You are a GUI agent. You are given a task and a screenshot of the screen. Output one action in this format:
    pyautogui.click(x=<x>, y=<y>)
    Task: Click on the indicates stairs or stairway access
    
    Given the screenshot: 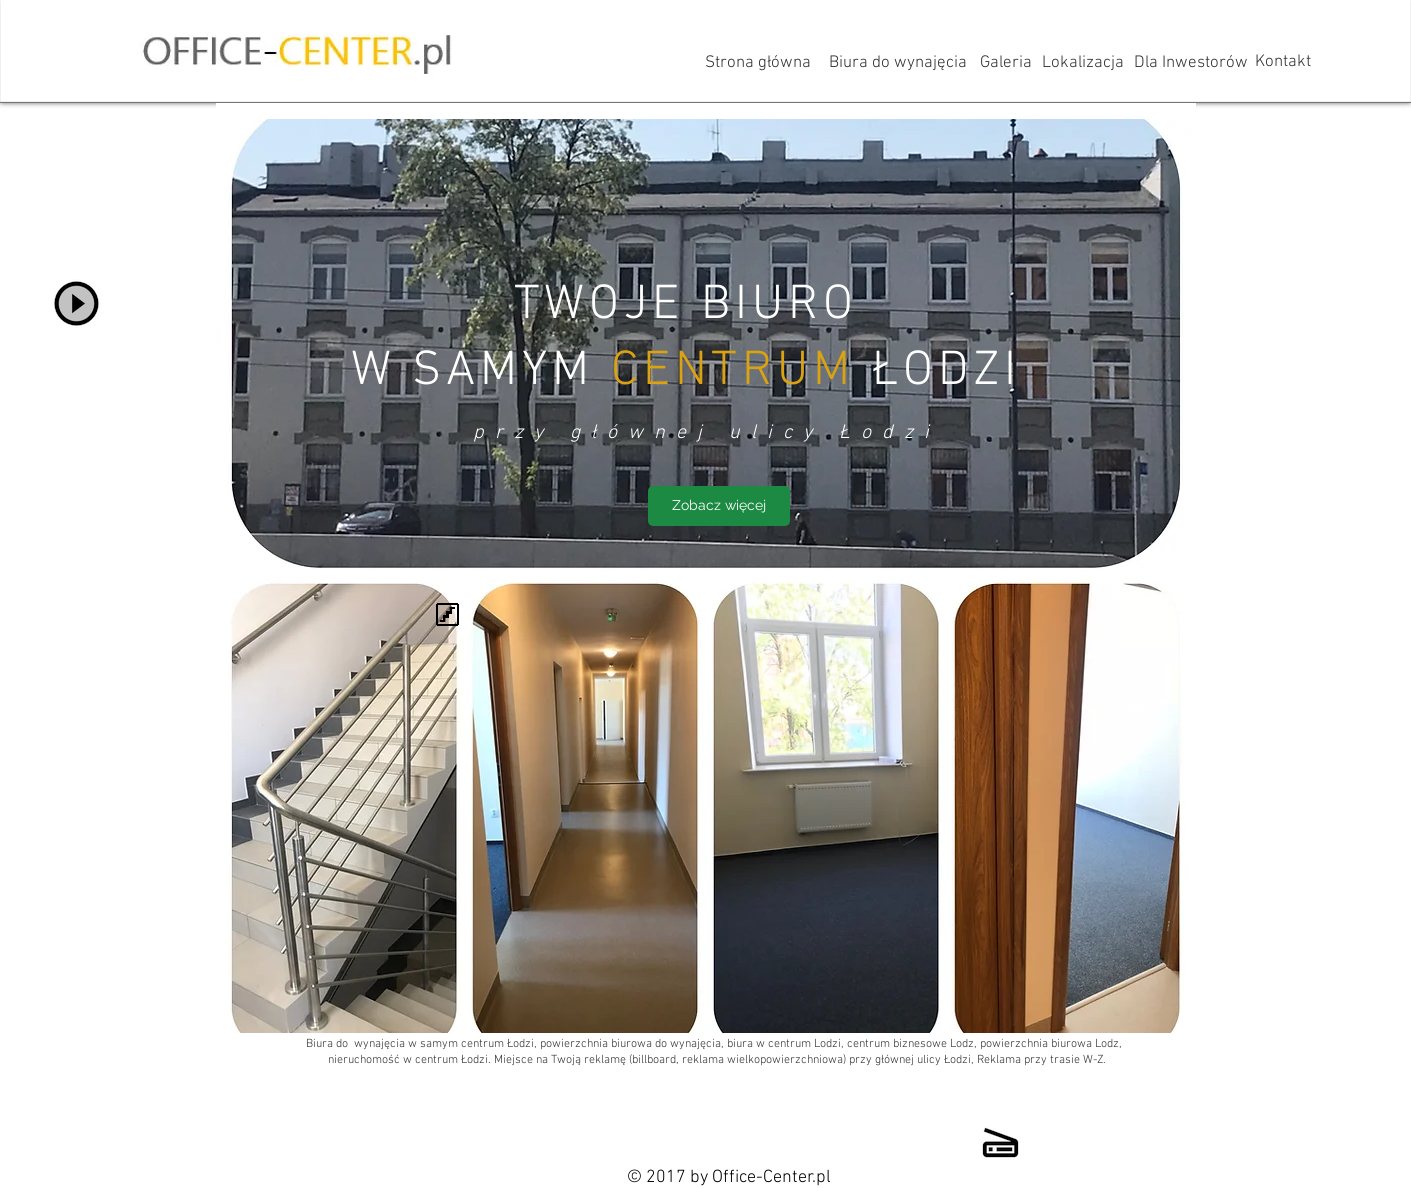 What is the action you would take?
    pyautogui.click(x=447, y=614)
    